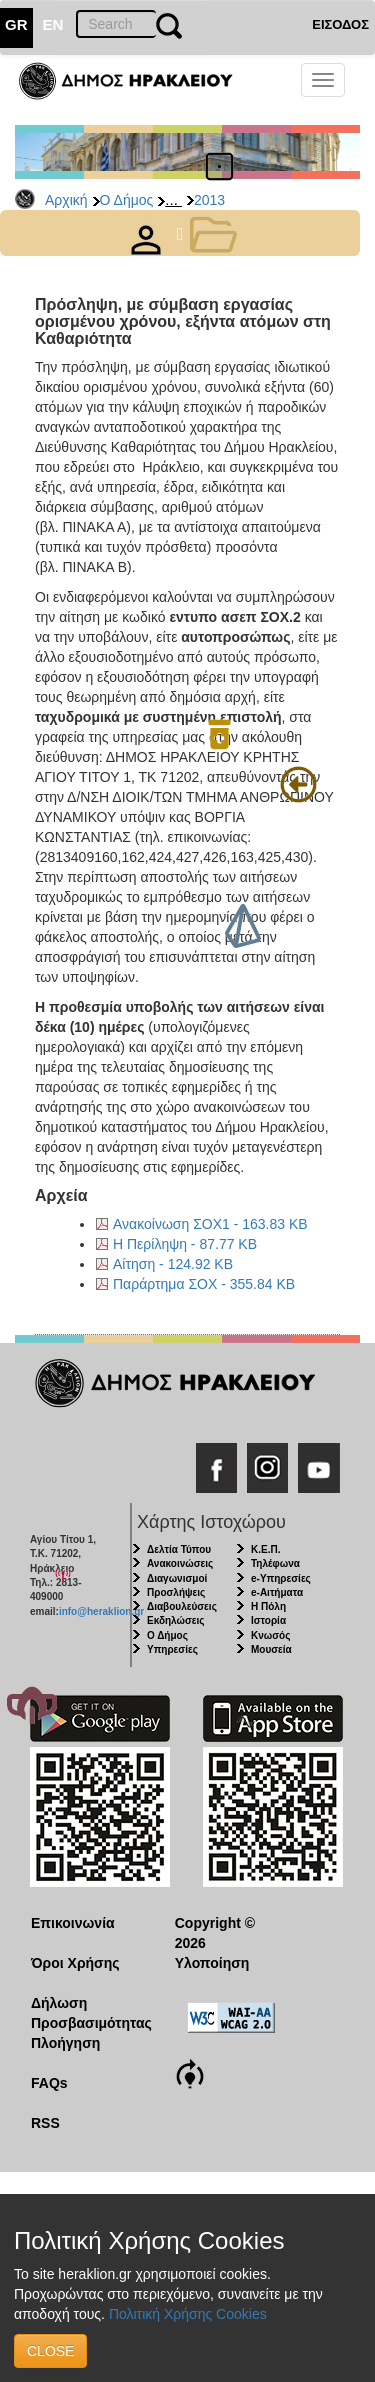 This screenshot has width=375, height=2382. What do you see at coordinates (243, 926) in the screenshot?
I see `prisma database ORM logo` at bounding box center [243, 926].